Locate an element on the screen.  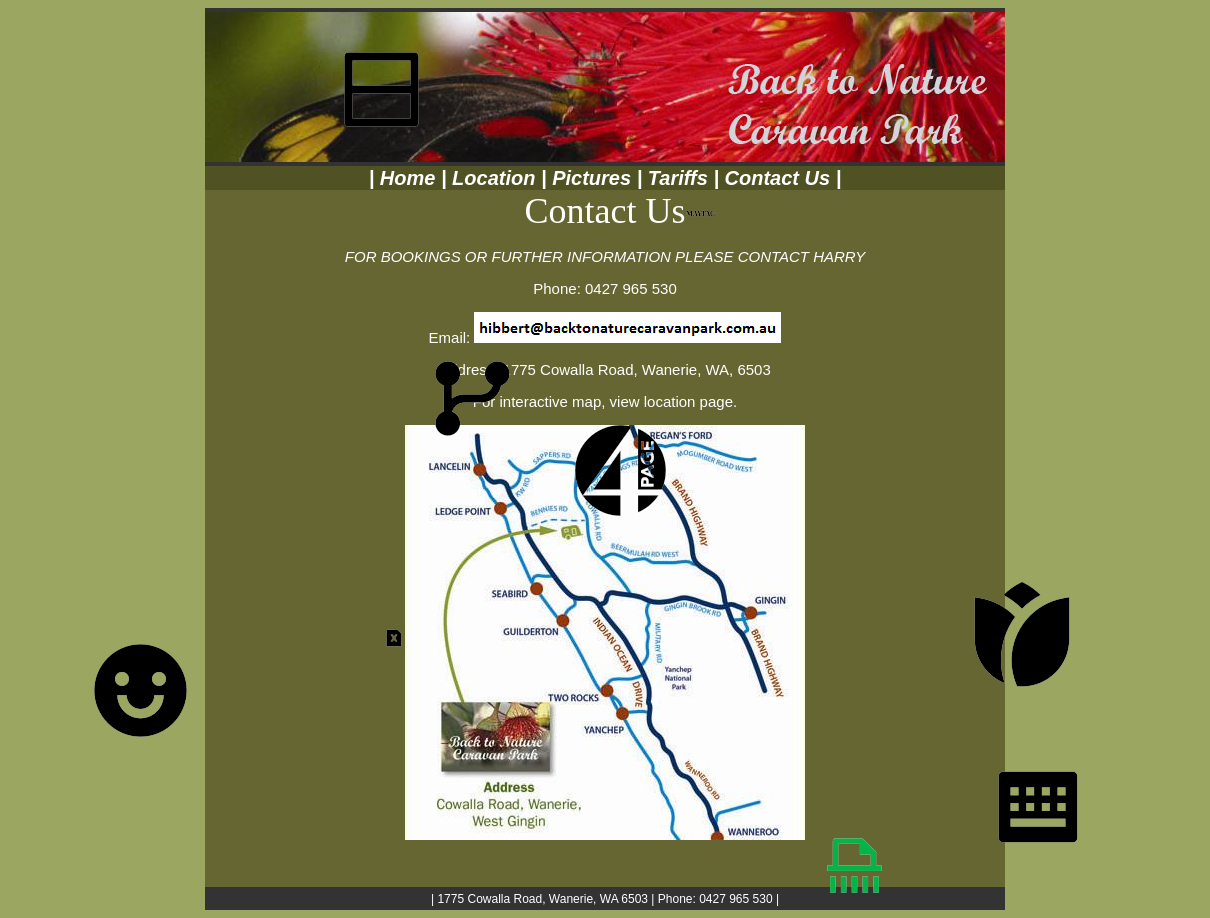
switch to horizontal row layout is located at coordinates (381, 89).